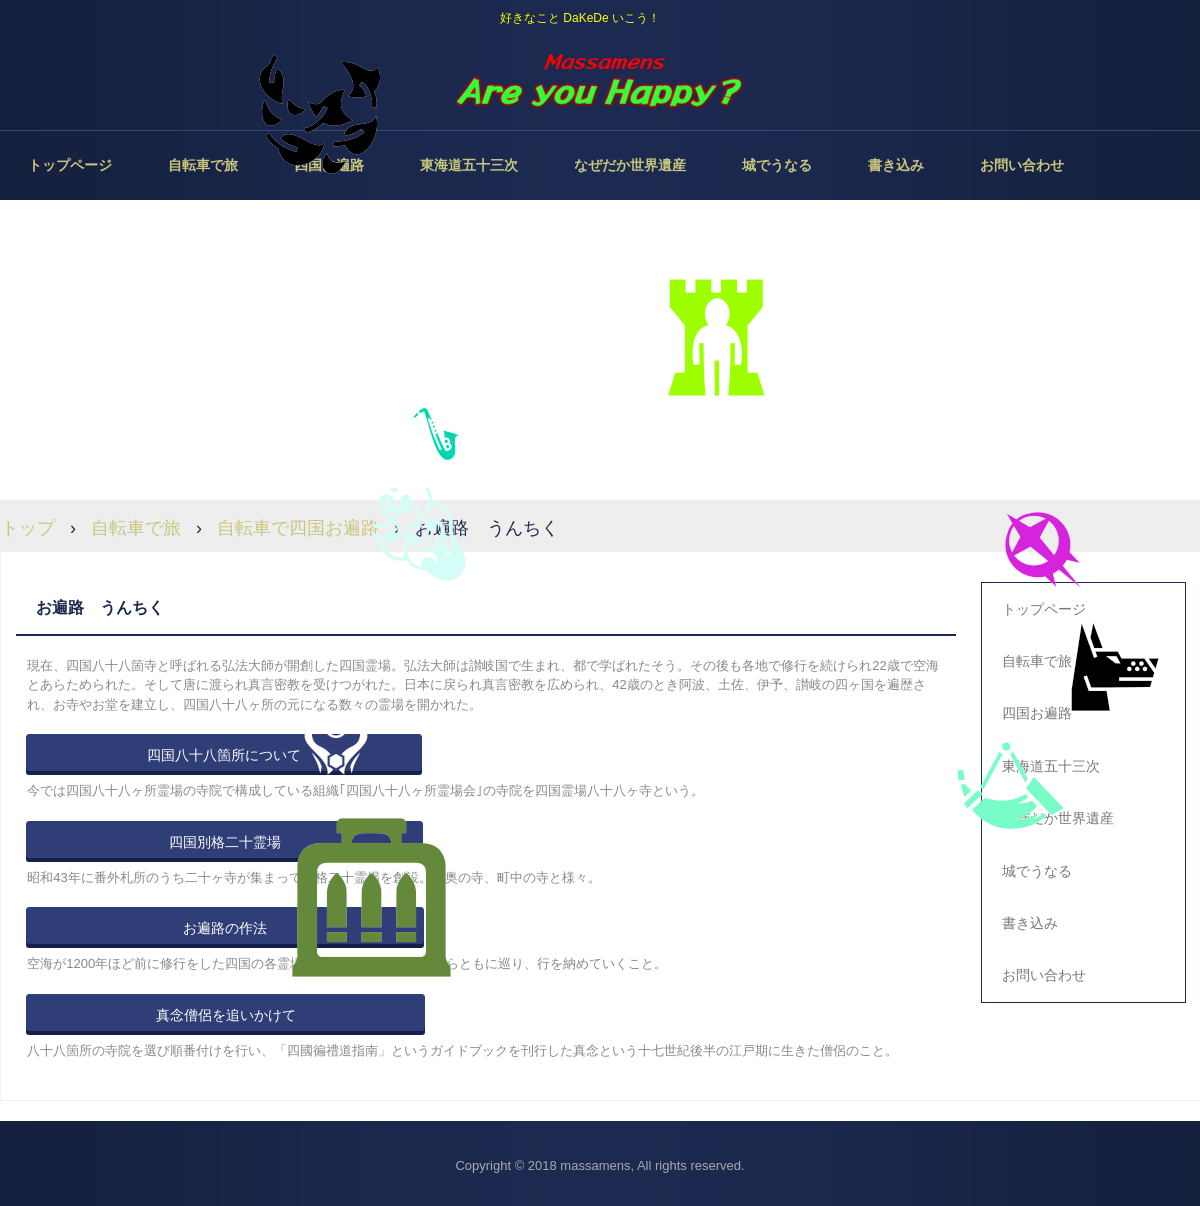  I want to click on ammunition inventory or storage in a game, so click(371, 897).